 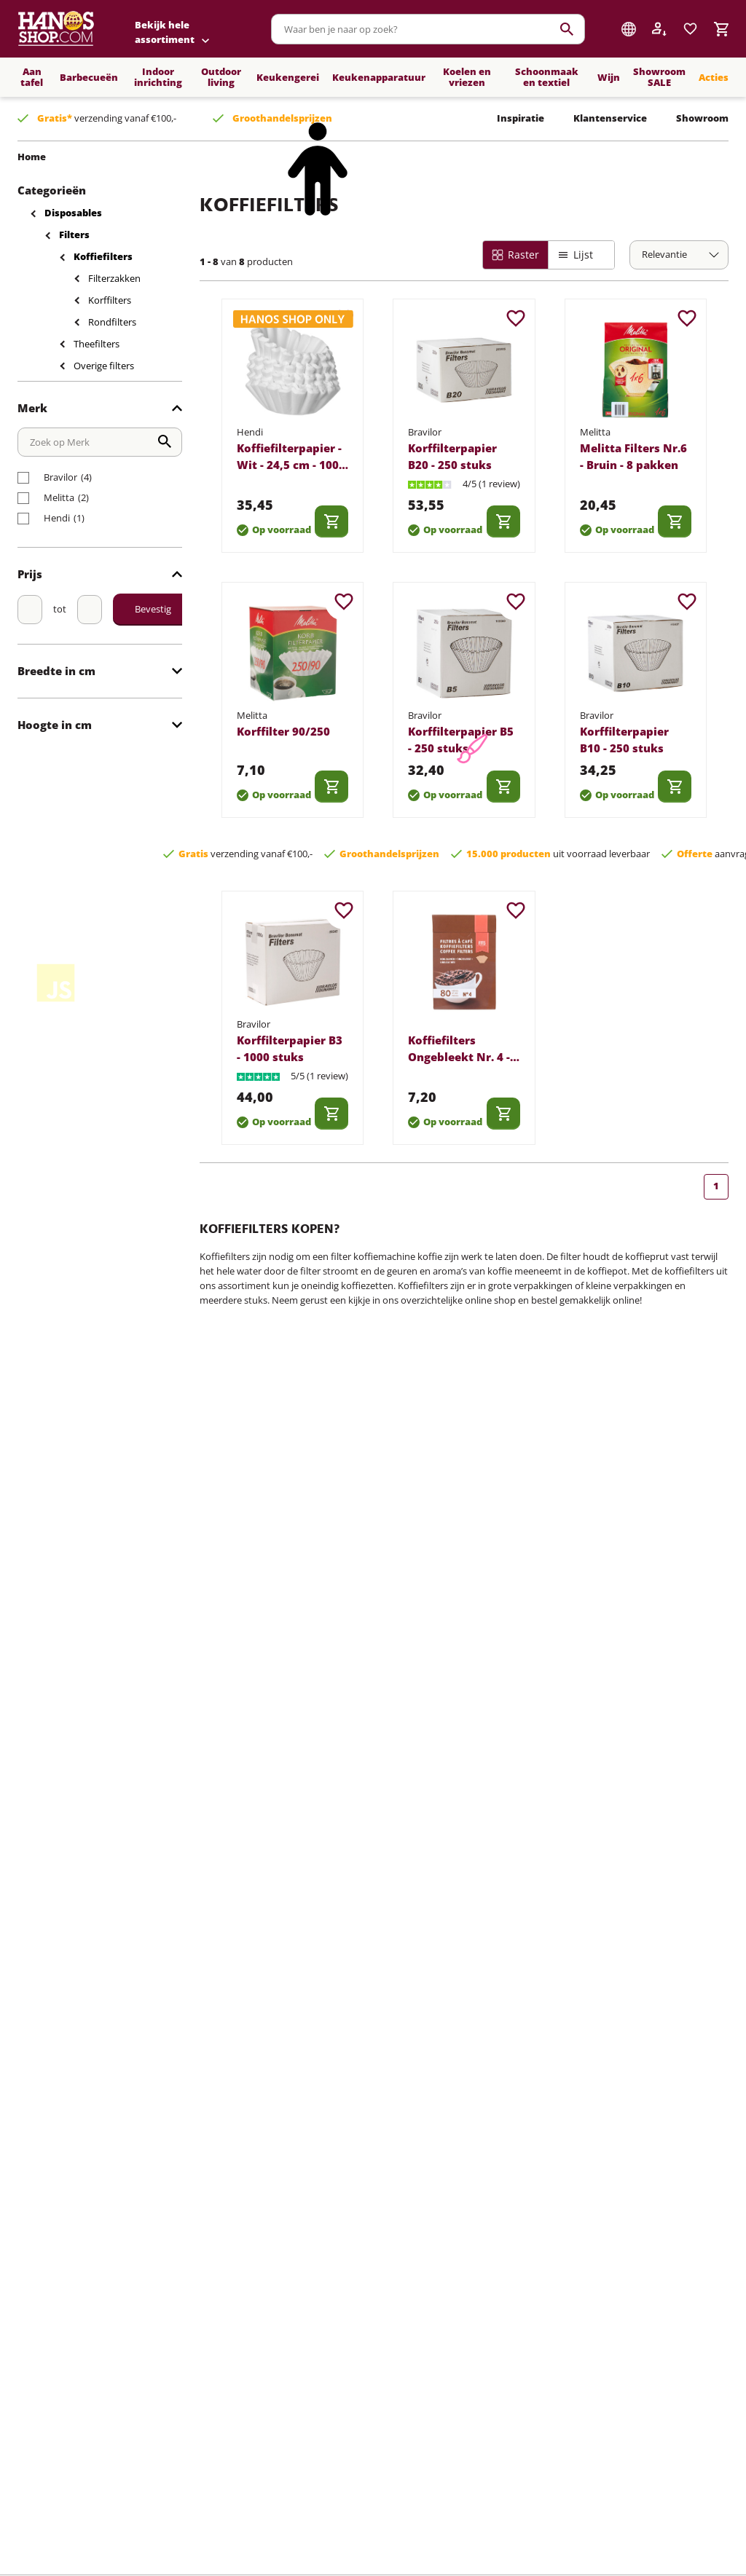 What do you see at coordinates (473, 749) in the screenshot?
I see `access drawing or painting tools` at bounding box center [473, 749].